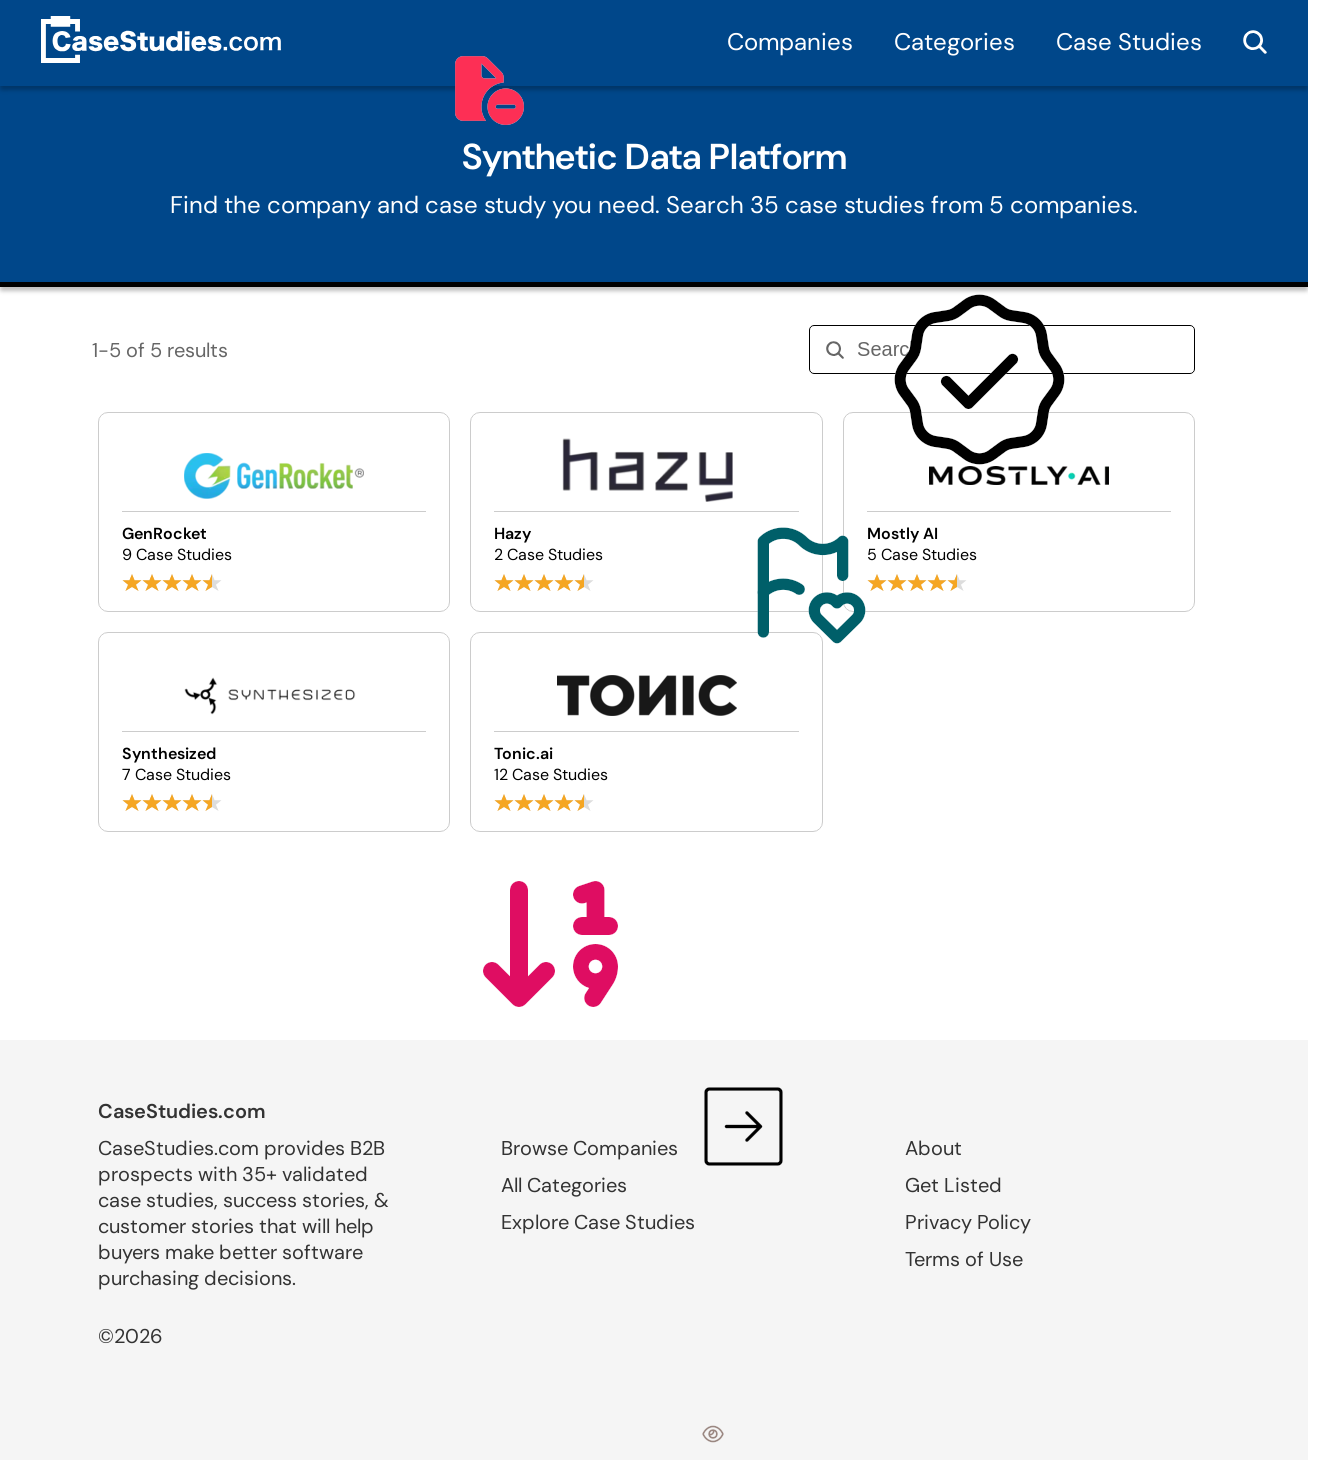 The width and height of the screenshot is (1323, 1460). I want to click on indicates a verified account or identity, so click(979, 379).